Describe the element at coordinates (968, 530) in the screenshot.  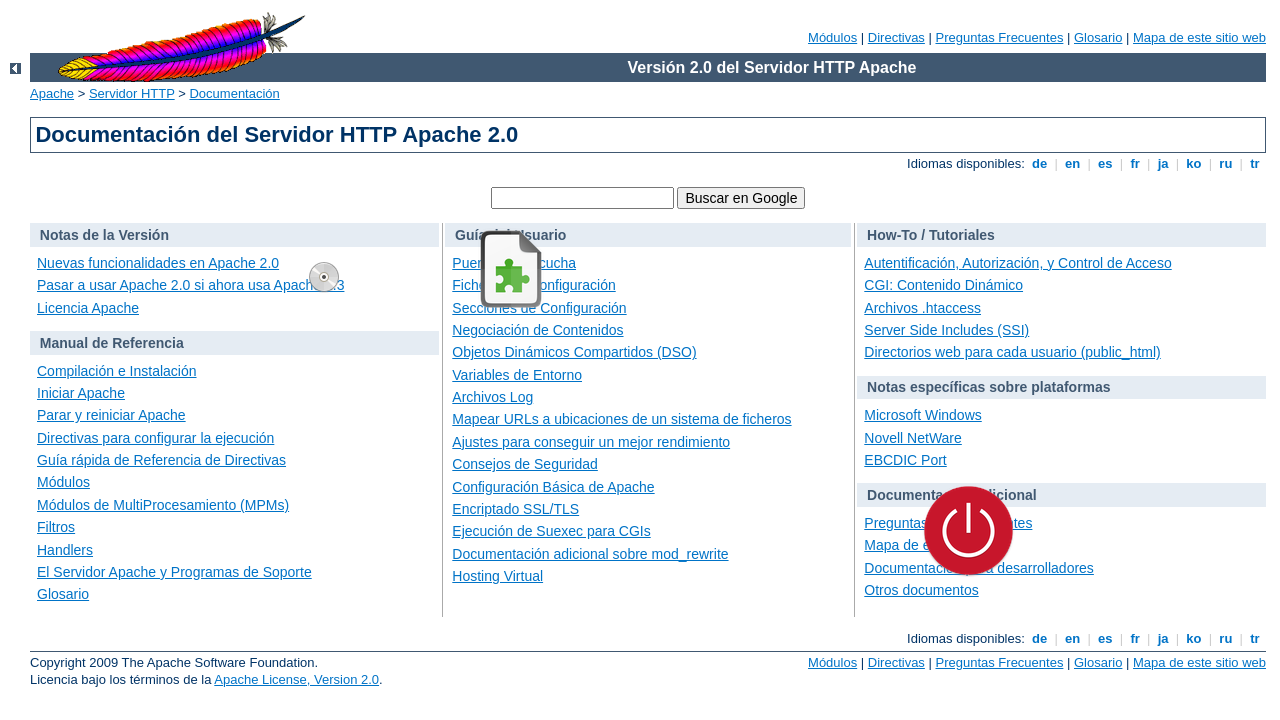
I see `shut down the system` at that location.